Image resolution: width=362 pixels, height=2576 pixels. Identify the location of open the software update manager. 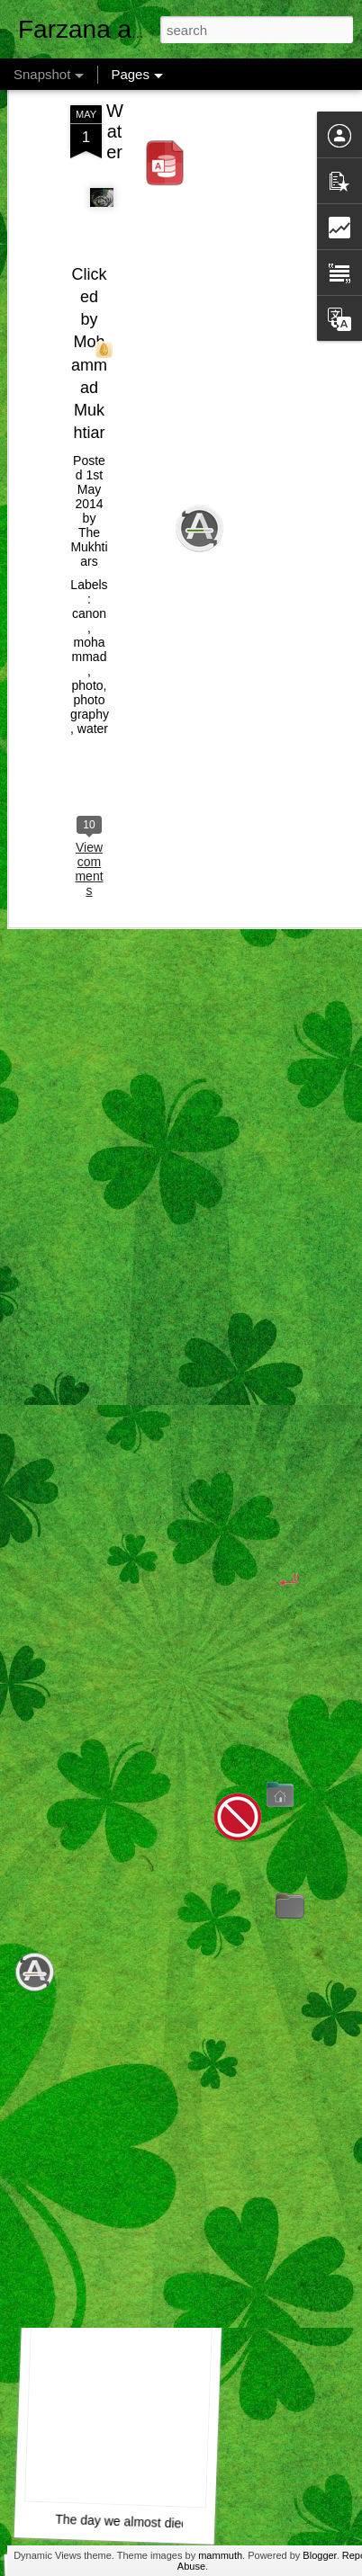
(199, 528).